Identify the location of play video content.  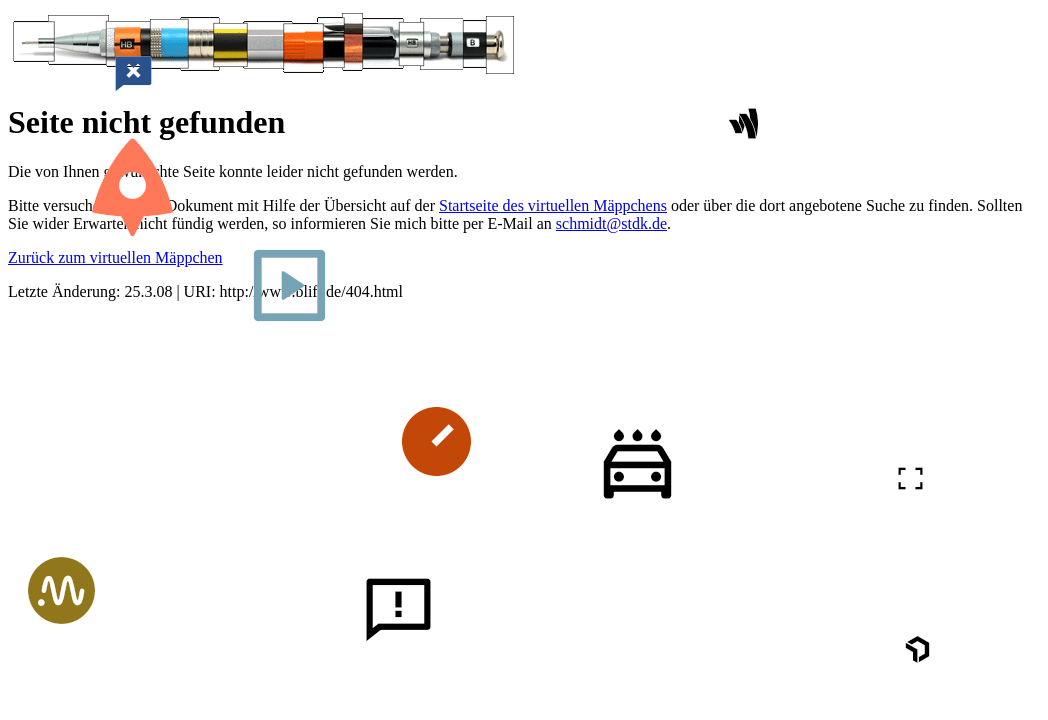
(289, 285).